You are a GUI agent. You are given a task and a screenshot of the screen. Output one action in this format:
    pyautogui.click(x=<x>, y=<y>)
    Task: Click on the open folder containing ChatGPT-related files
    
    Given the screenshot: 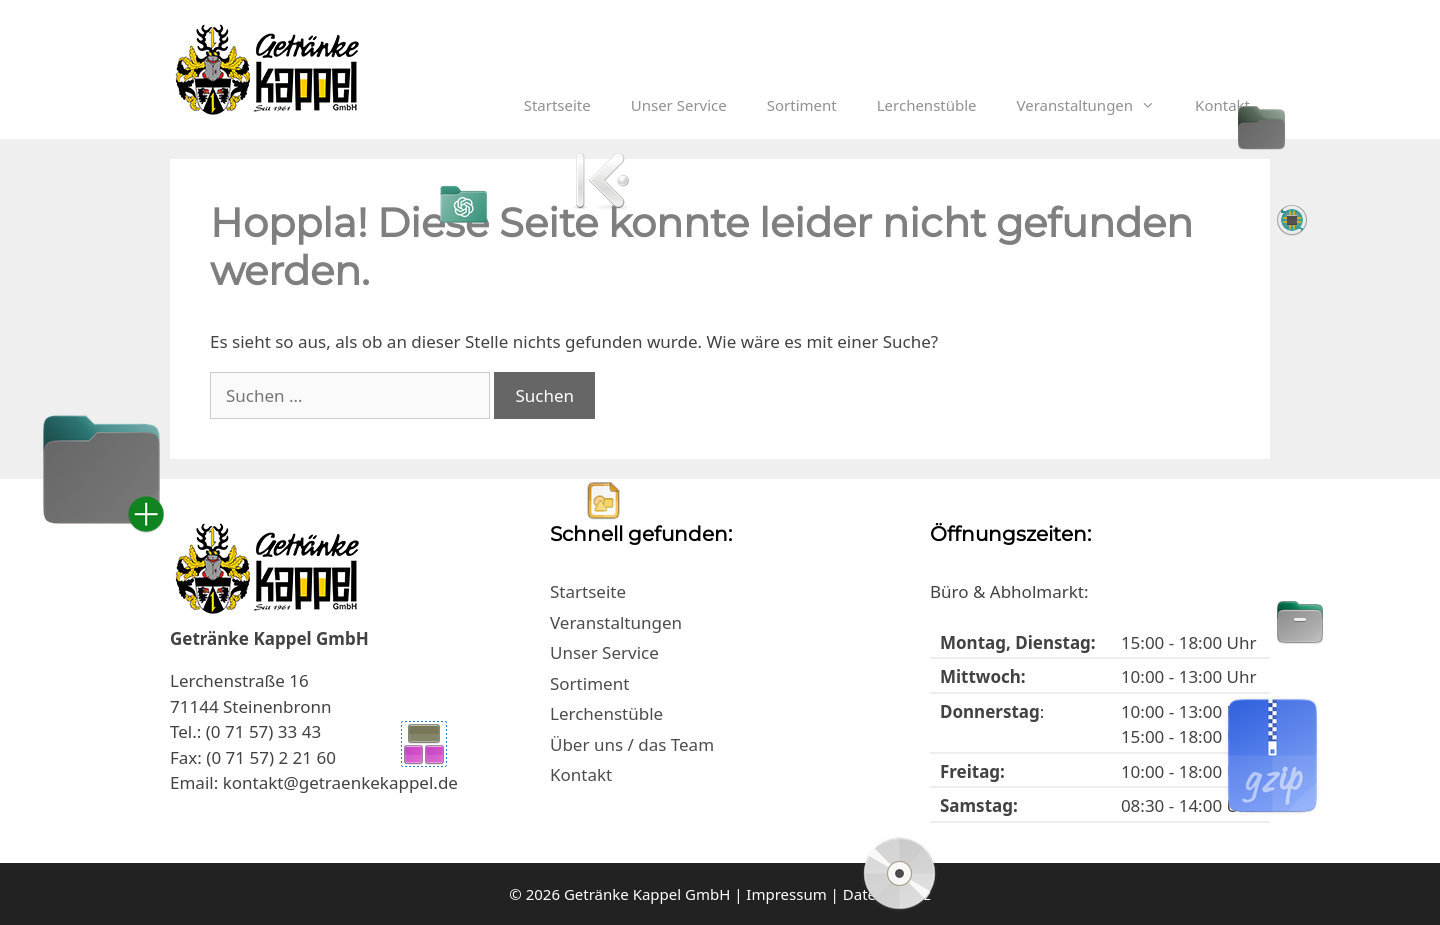 What is the action you would take?
    pyautogui.click(x=463, y=205)
    